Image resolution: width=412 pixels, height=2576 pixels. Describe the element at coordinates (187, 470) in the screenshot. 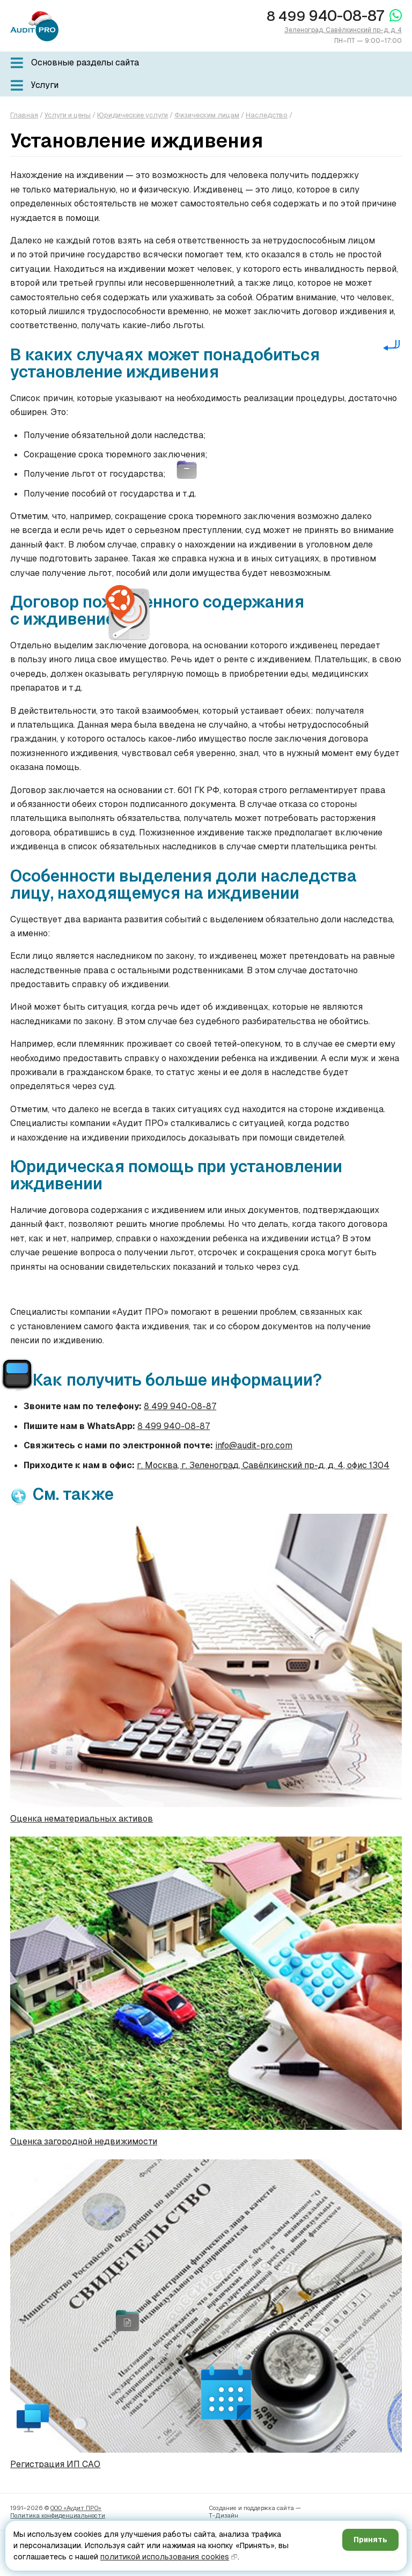

I see `open the file manager app` at that location.